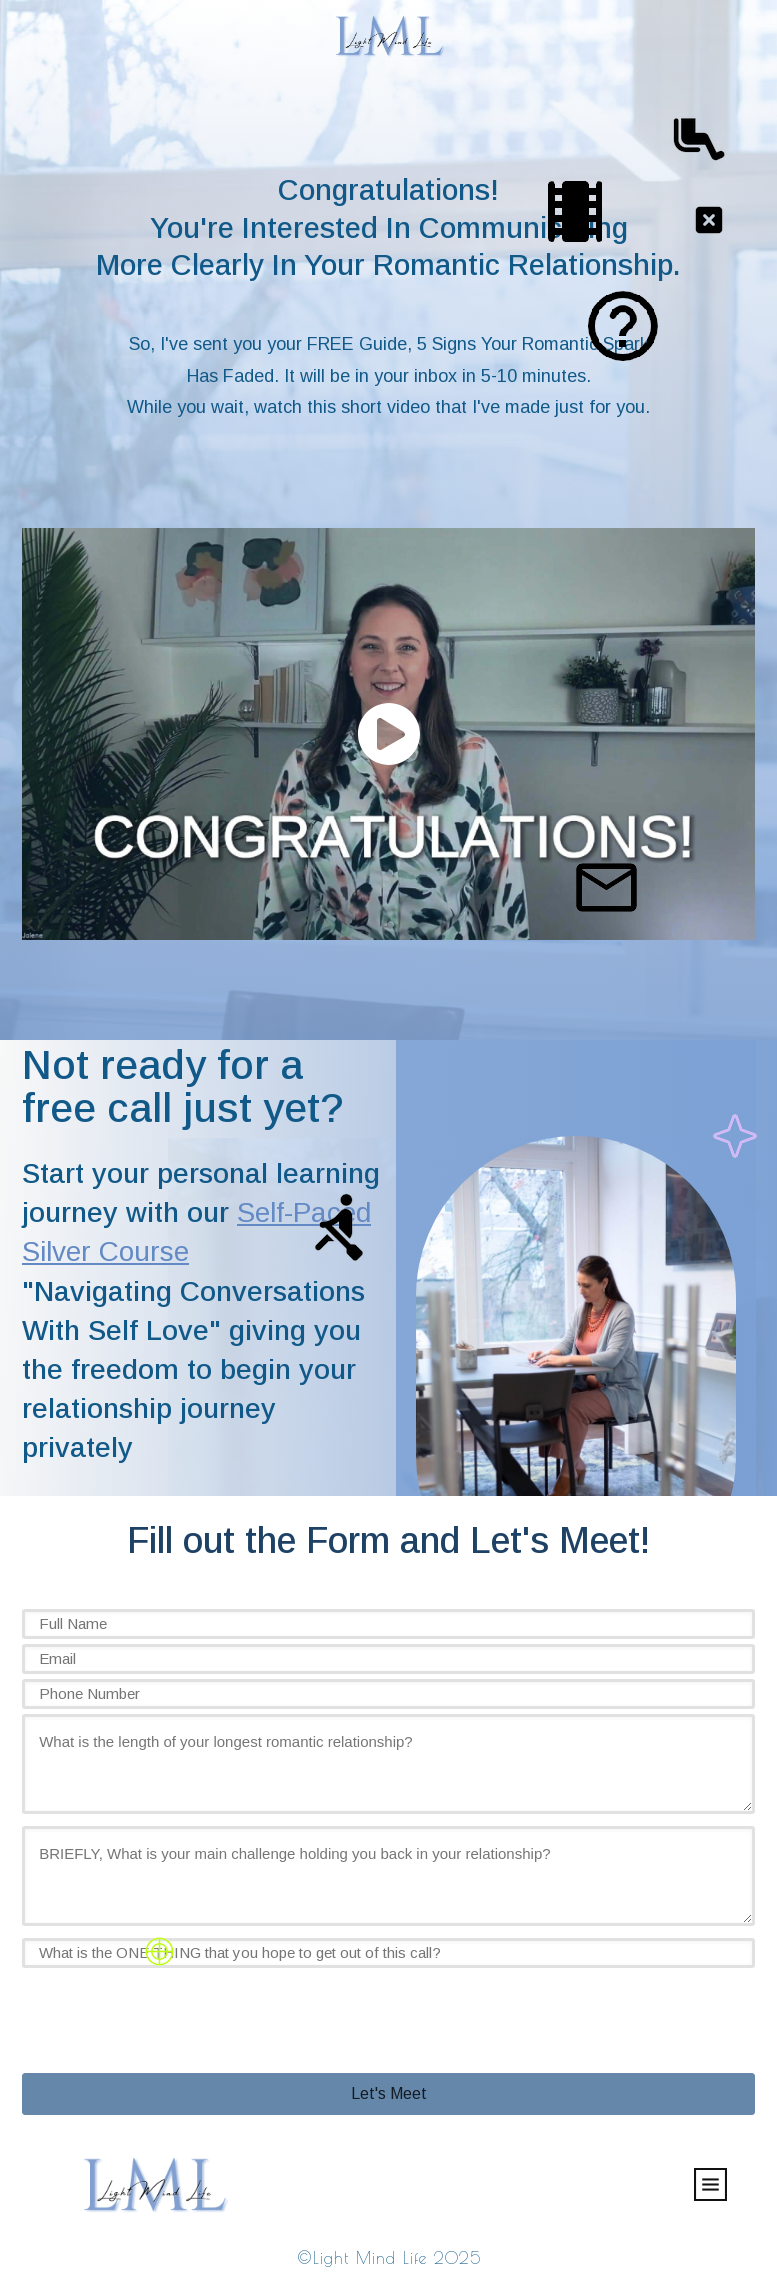  What do you see at coordinates (709, 220) in the screenshot?
I see `close or dismiss a dialog box` at bounding box center [709, 220].